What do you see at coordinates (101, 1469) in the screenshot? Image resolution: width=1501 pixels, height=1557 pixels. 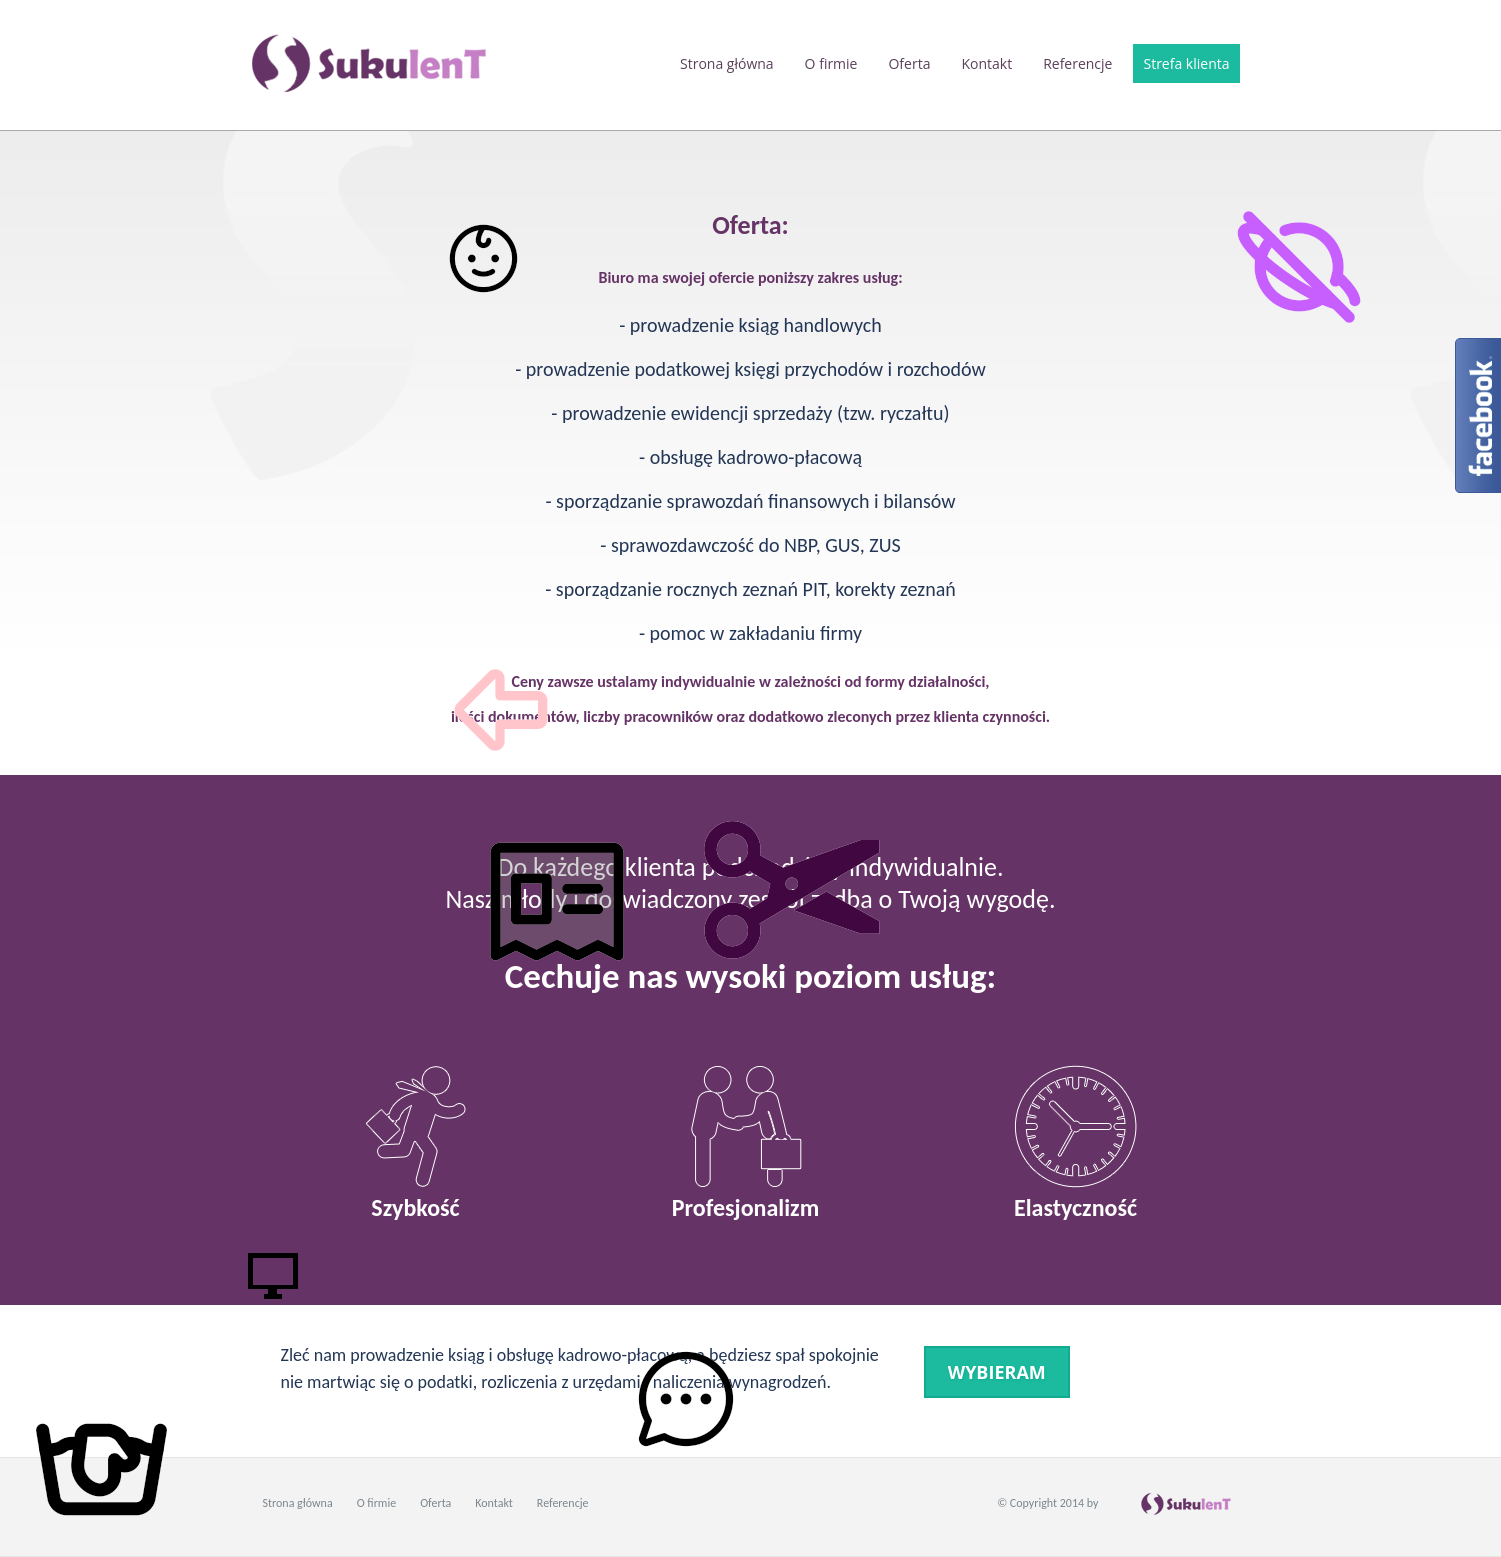 I see `wash hands reminder or hygiene indicator` at bounding box center [101, 1469].